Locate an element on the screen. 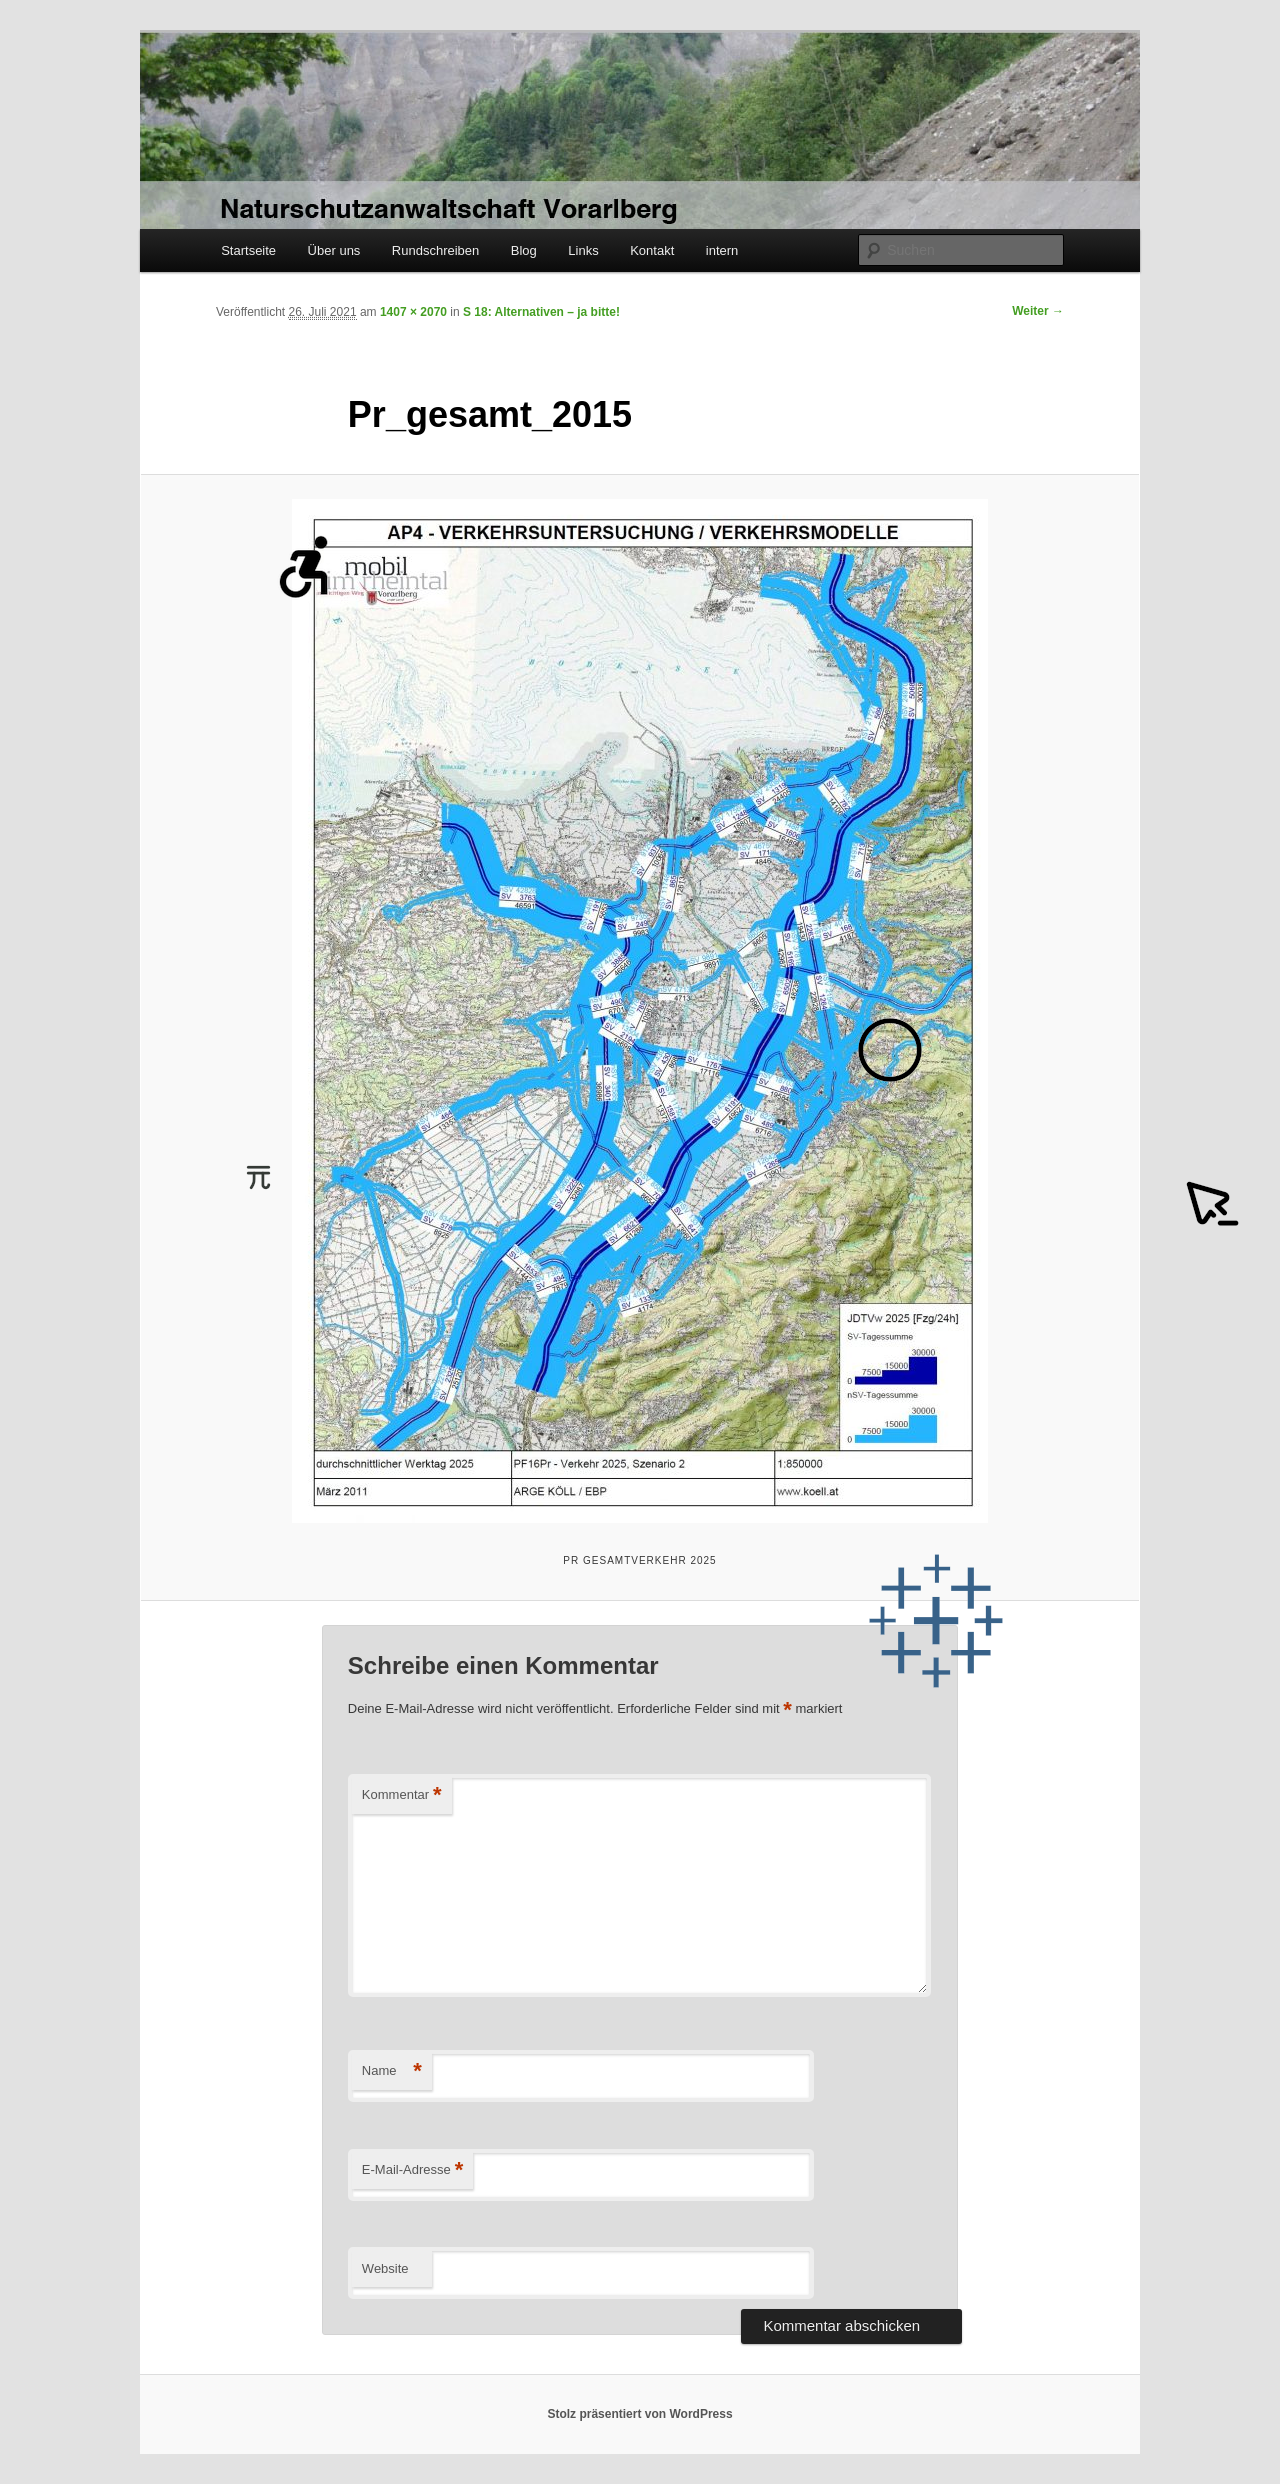  remove a cursor or pointer is located at coordinates (1210, 1205).